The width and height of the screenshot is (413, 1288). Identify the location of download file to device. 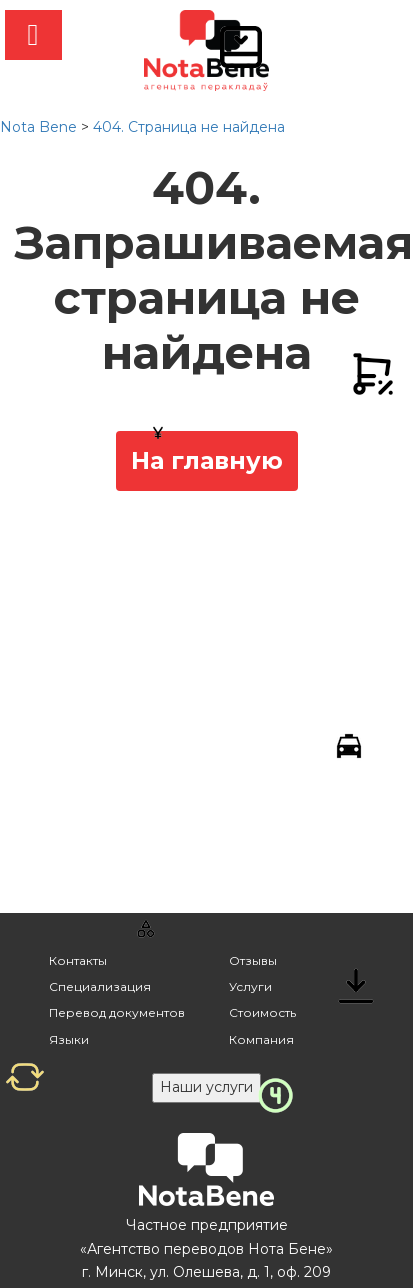
(356, 986).